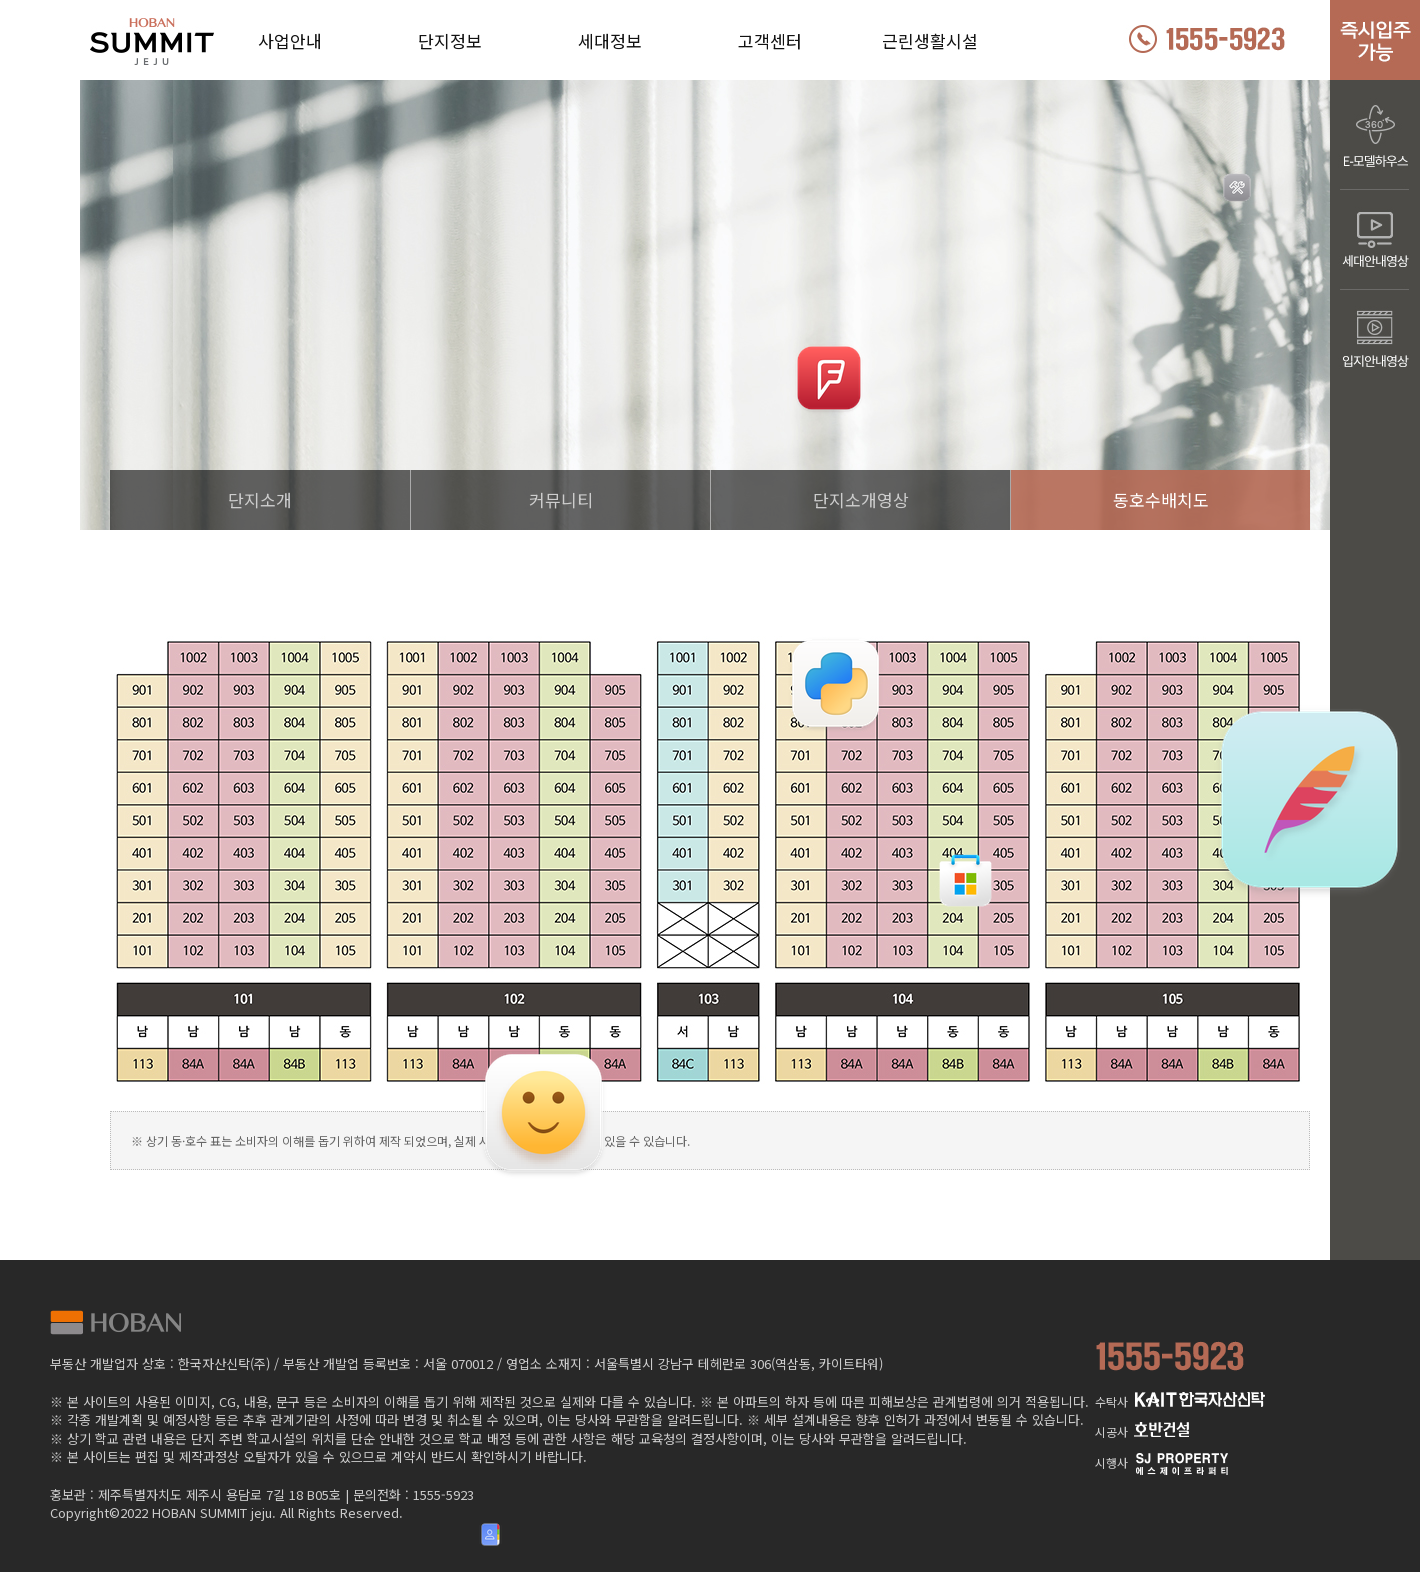 The height and width of the screenshot is (1572, 1420). What do you see at coordinates (835, 683) in the screenshot?
I see `open the Python programming environment` at bounding box center [835, 683].